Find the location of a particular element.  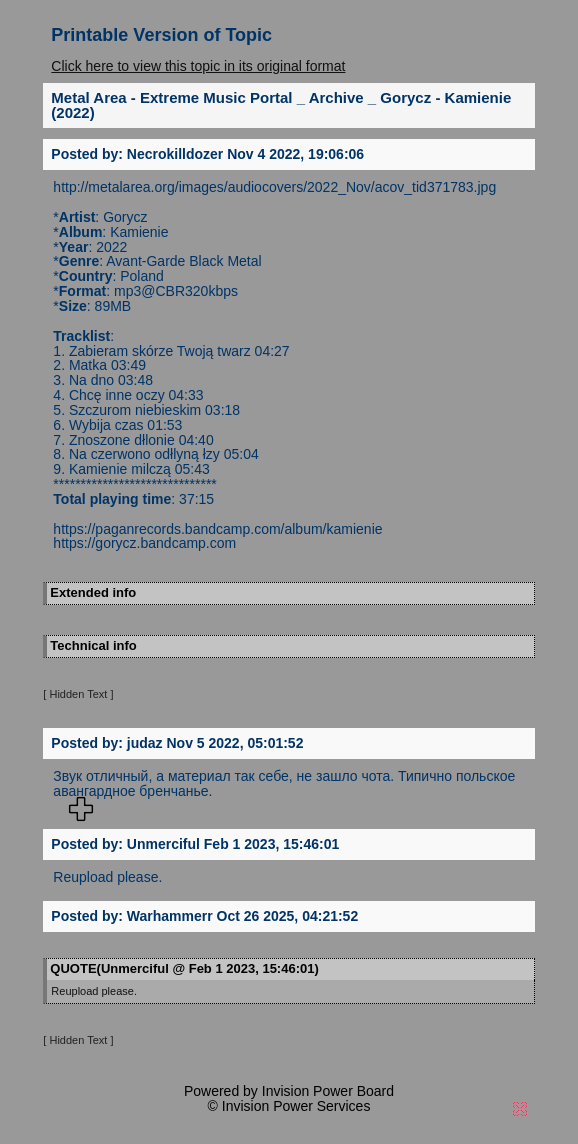

access health or medical information is located at coordinates (81, 809).